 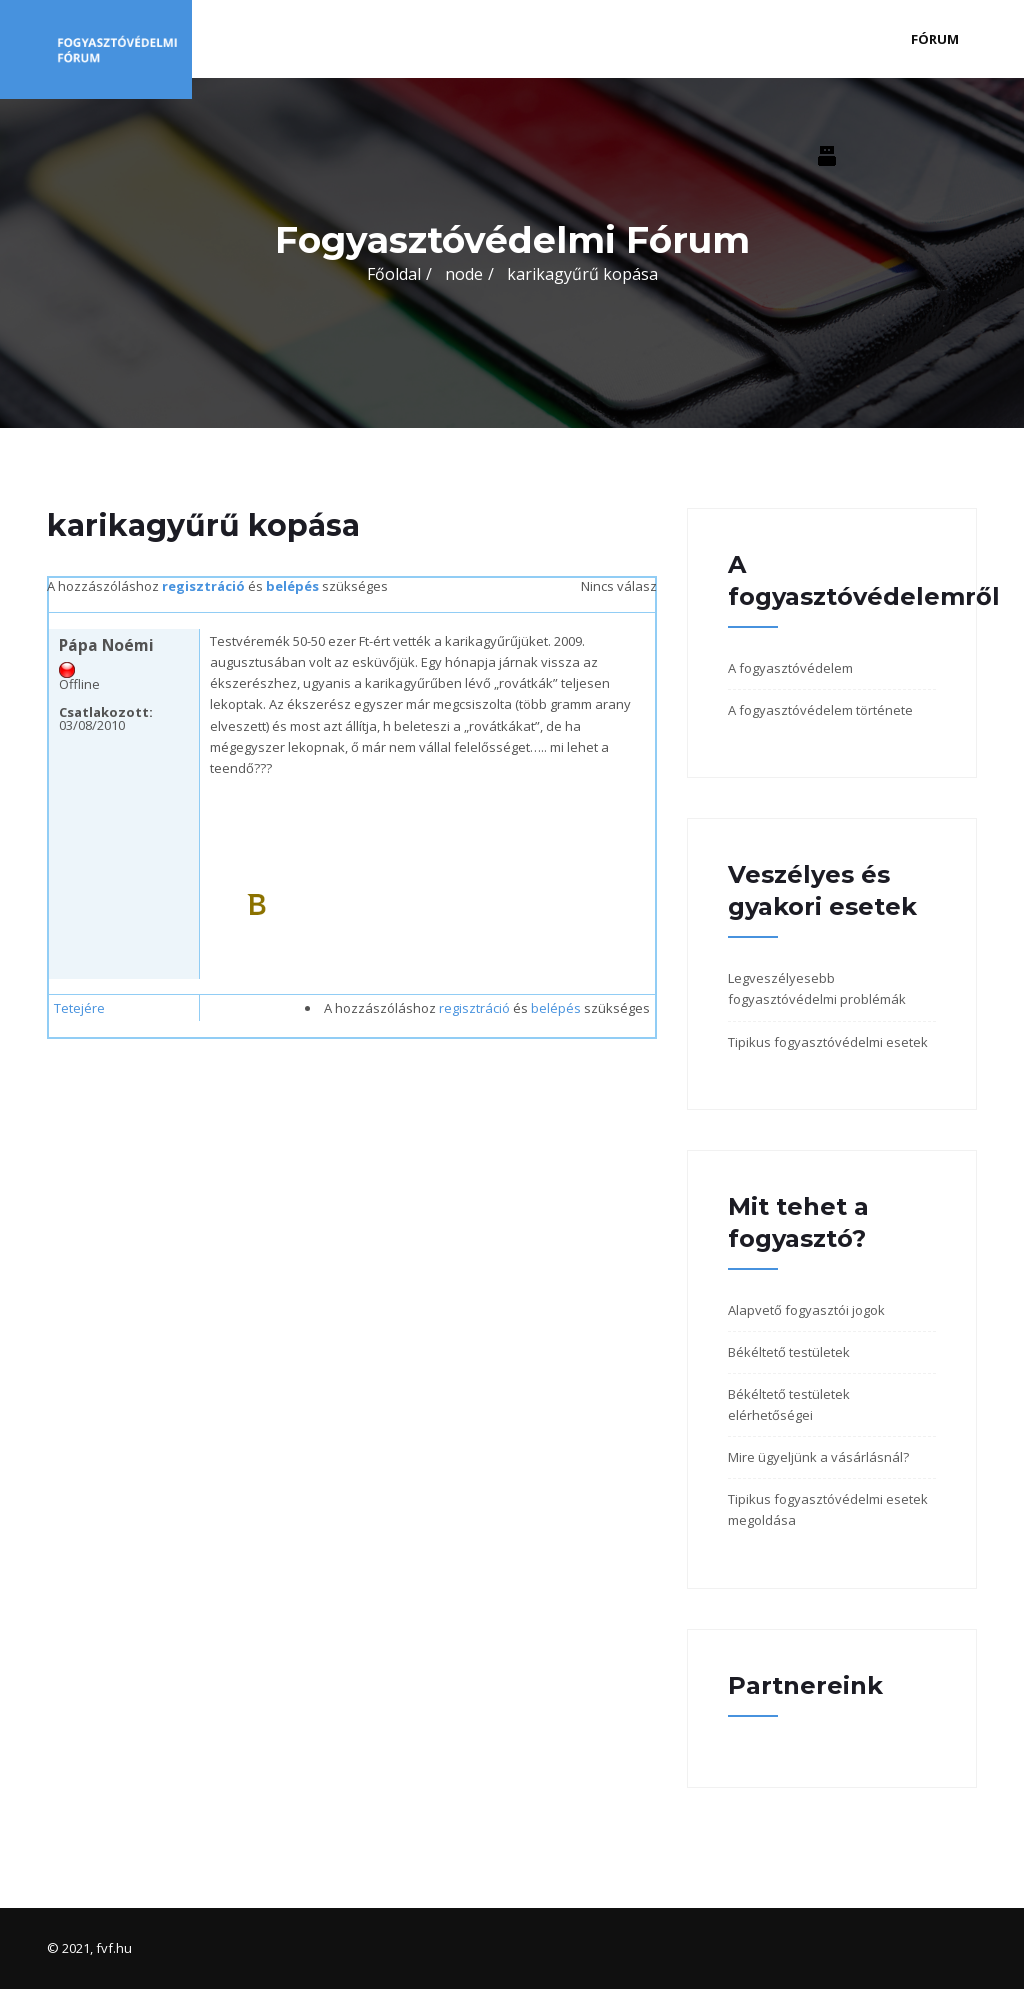 I want to click on access USB flash drive contents, so click(x=827, y=156).